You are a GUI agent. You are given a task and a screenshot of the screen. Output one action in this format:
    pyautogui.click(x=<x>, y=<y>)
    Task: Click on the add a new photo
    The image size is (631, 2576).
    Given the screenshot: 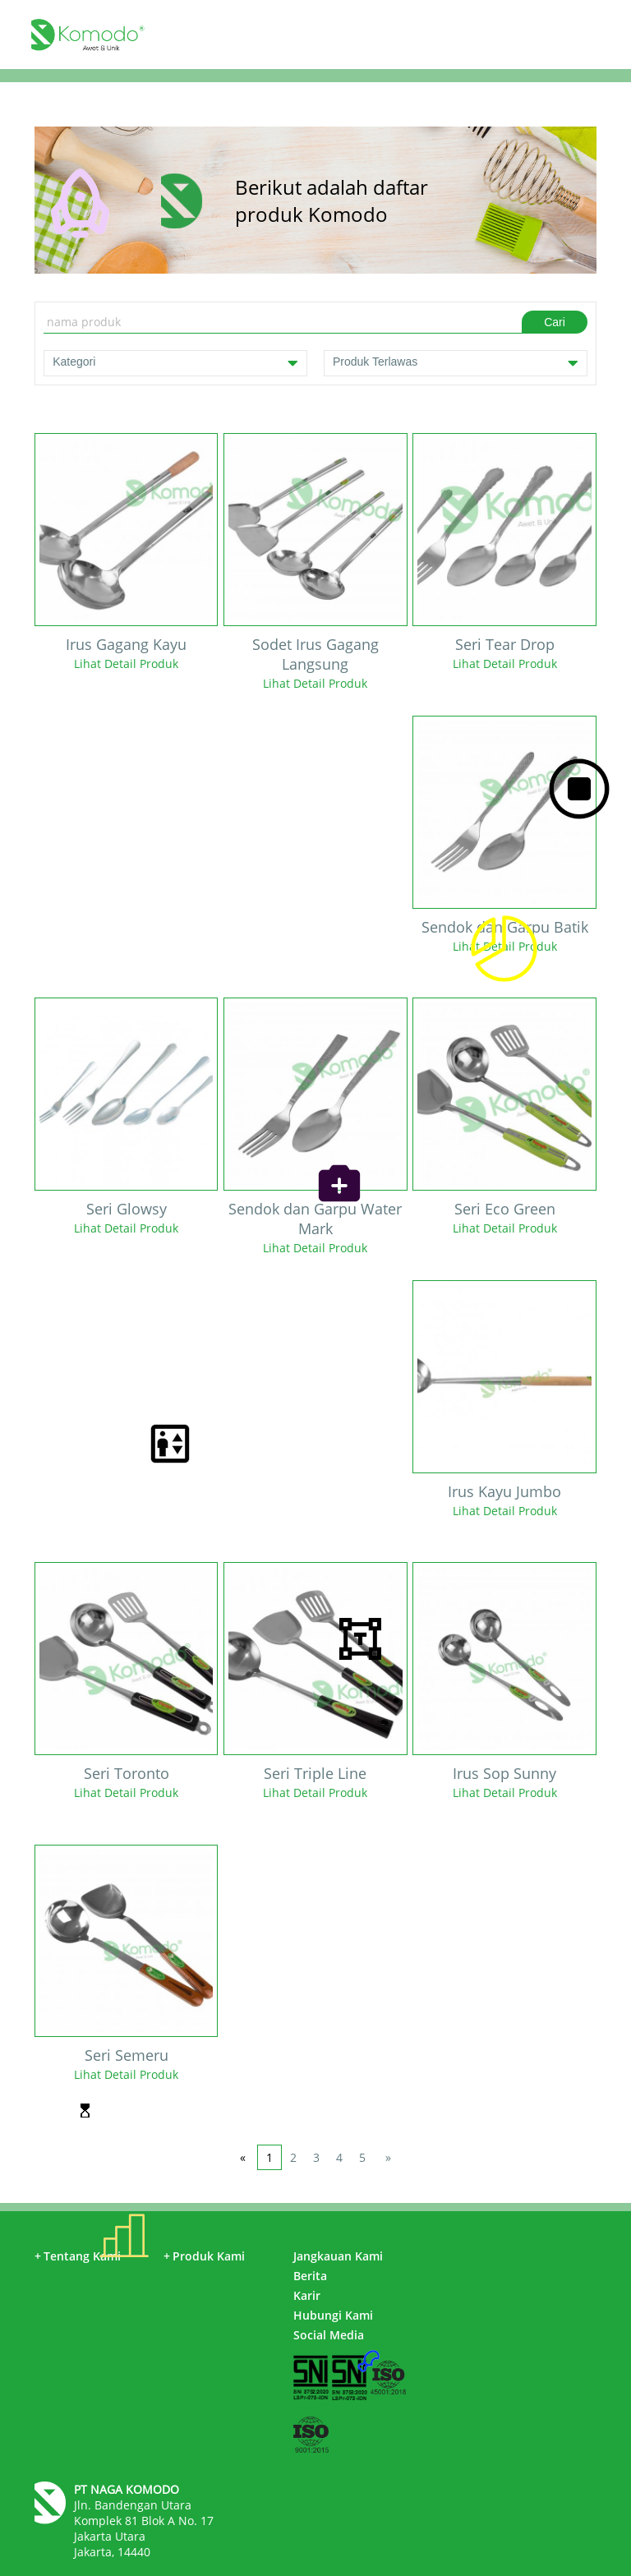 What is the action you would take?
    pyautogui.click(x=339, y=1184)
    